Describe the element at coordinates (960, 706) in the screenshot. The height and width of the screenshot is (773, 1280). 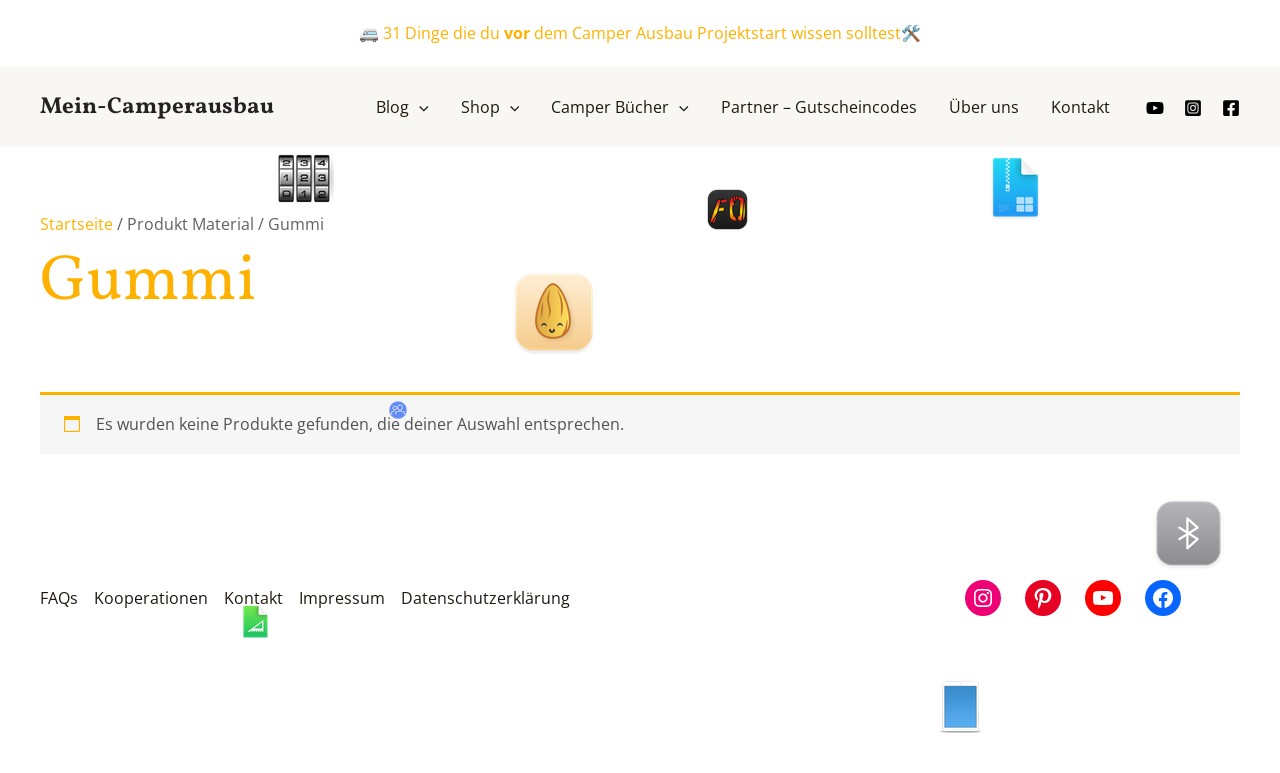
I see `manage connected iPad device` at that location.